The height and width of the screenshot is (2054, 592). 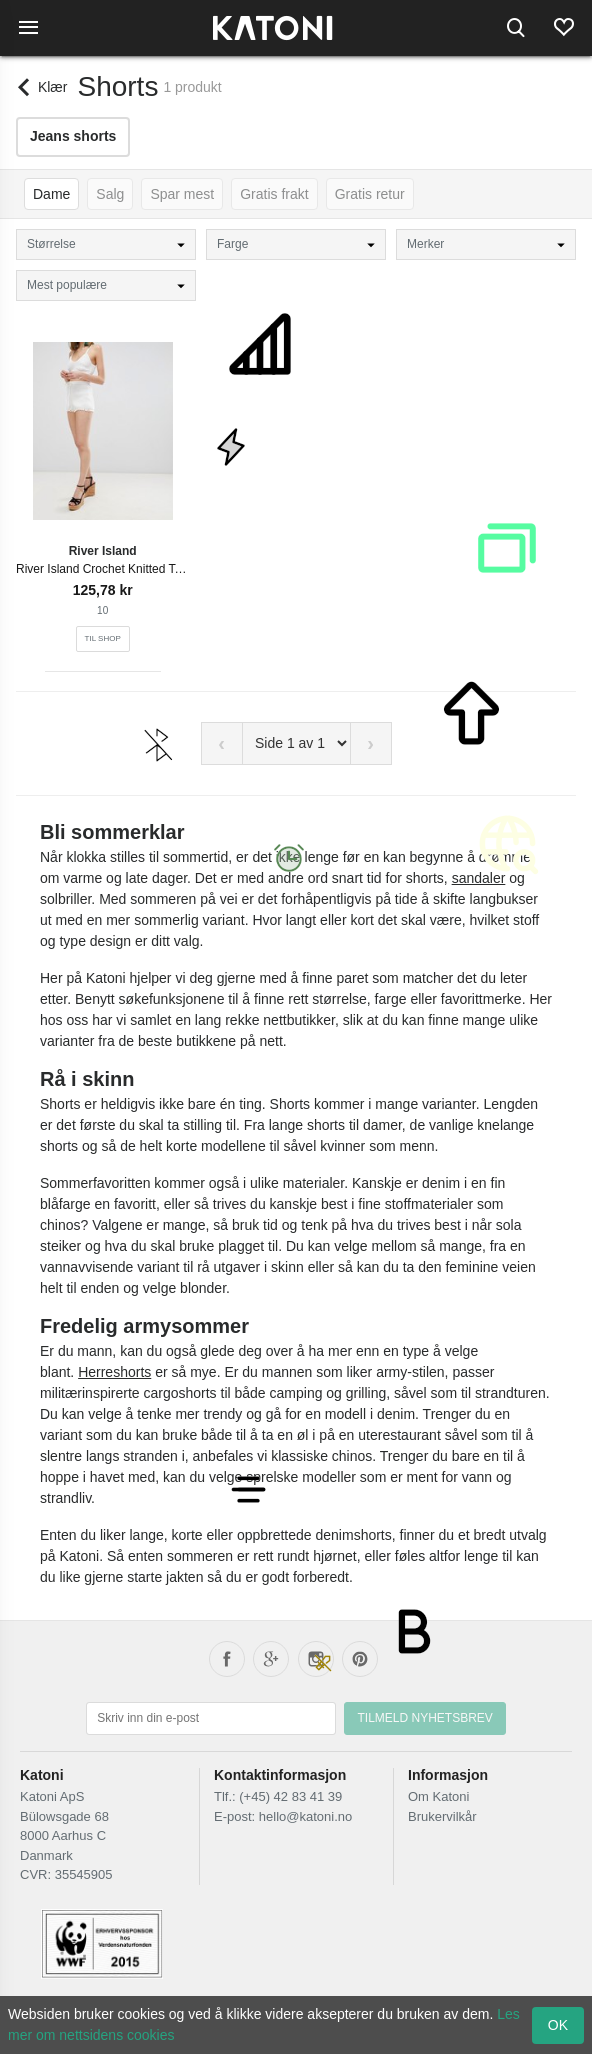 I want to click on indicates full cellular signal strength, so click(x=260, y=344).